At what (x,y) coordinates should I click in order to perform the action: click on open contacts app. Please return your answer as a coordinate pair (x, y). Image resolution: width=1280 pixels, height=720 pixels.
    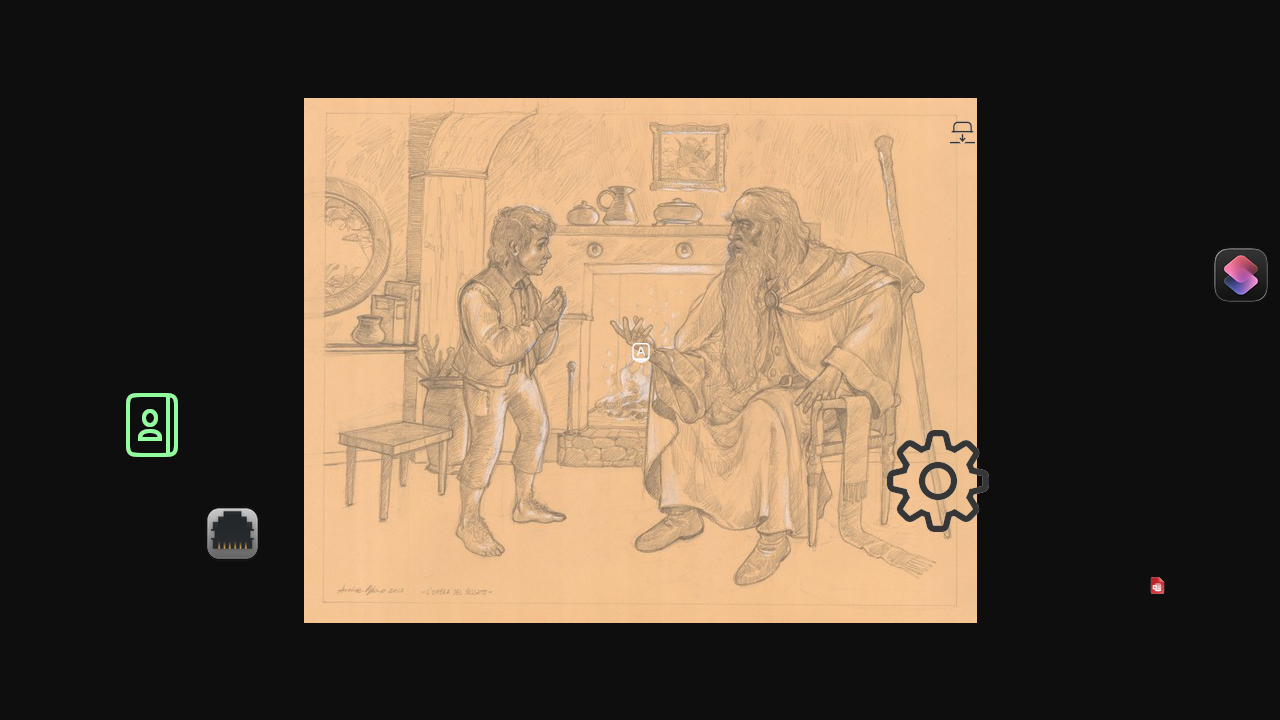
    Looking at the image, I should click on (150, 425).